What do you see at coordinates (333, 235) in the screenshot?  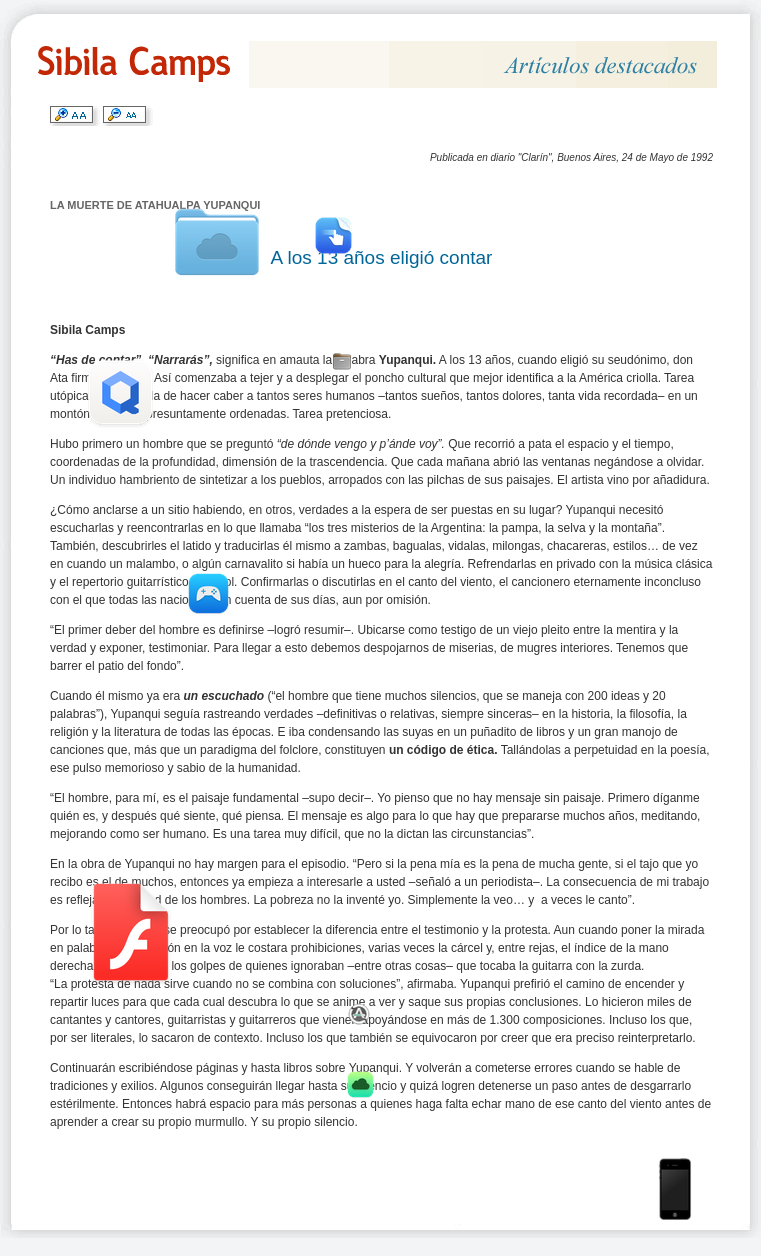 I see `open libinput gestures configuration app` at bounding box center [333, 235].